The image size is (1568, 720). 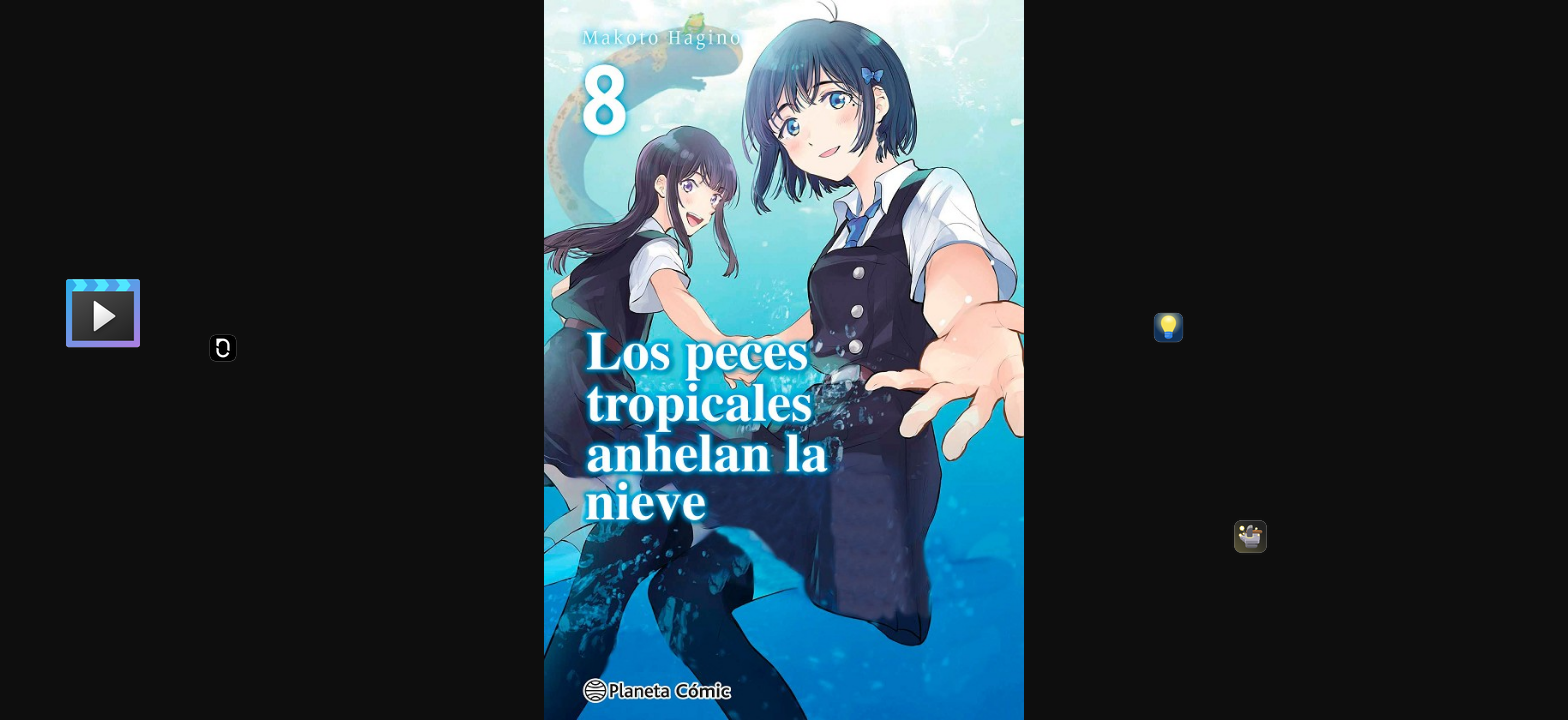 What do you see at coordinates (223, 348) in the screenshot?
I see `open notesnook app` at bounding box center [223, 348].